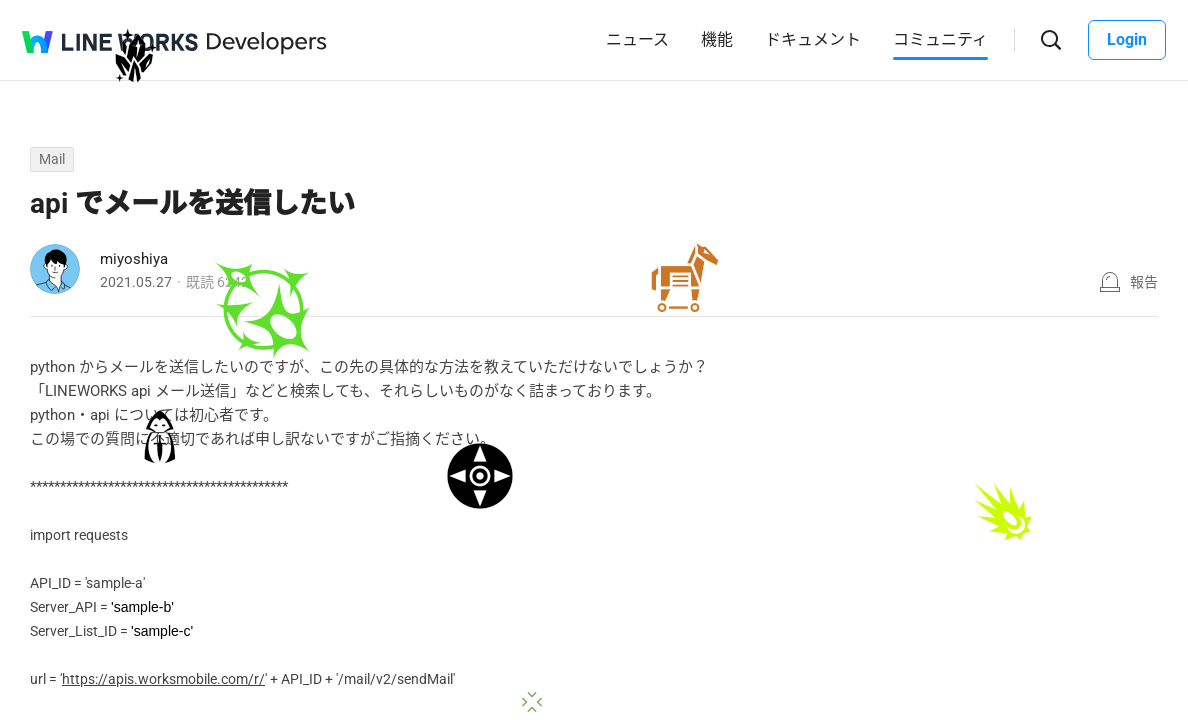  I want to click on stealth or rogue character class selection, so click(160, 437).